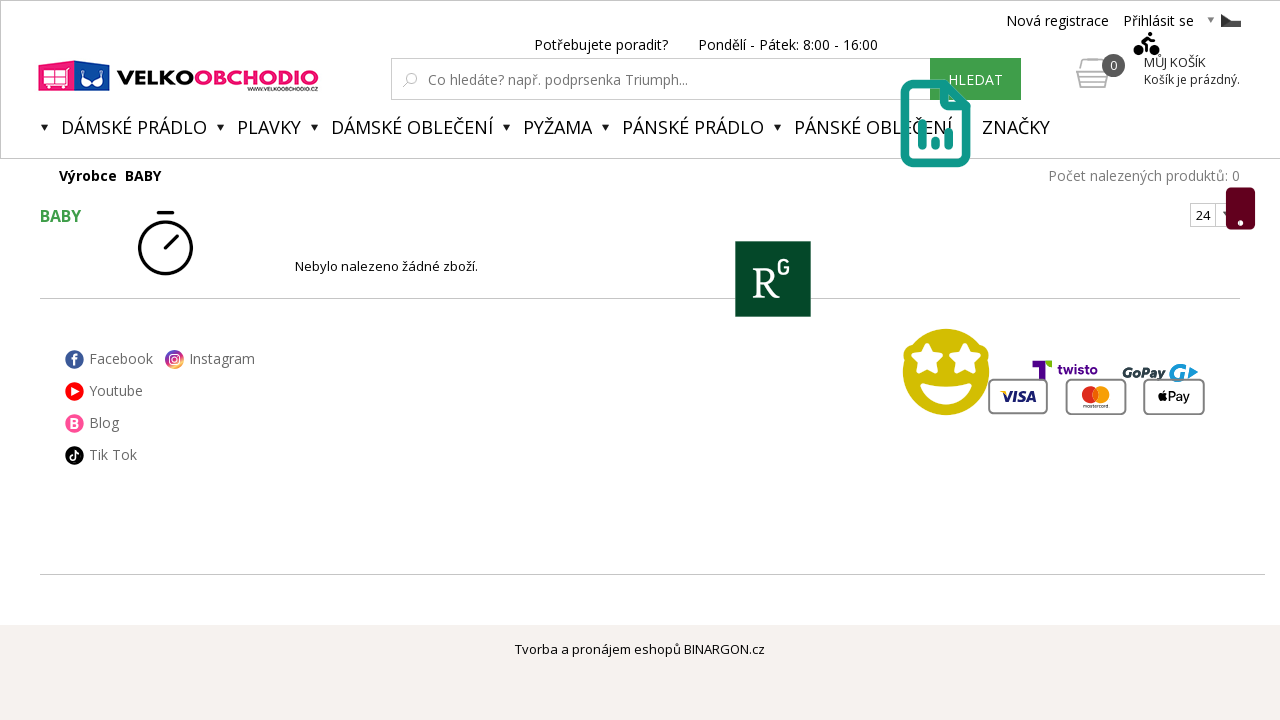 Image resolution: width=1280 pixels, height=720 pixels. What do you see at coordinates (946, 372) in the screenshot?
I see `rate something as excellent or 5 stars` at bounding box center [946, 372].